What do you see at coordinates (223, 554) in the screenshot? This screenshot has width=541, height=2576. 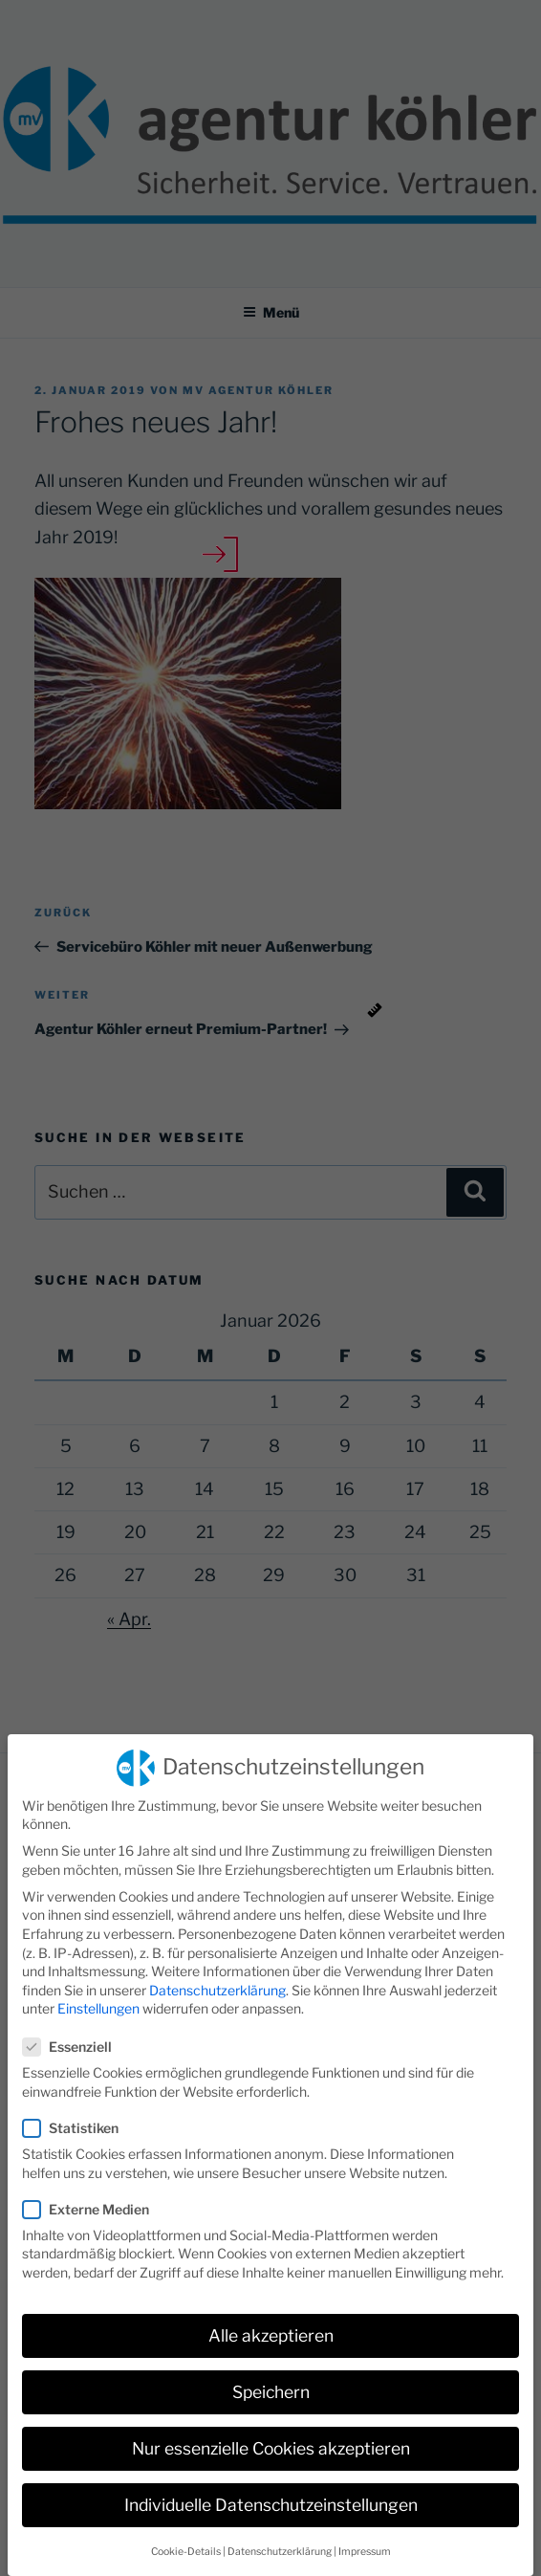 I see `sign in to your account` at bounding box center [223, 554].